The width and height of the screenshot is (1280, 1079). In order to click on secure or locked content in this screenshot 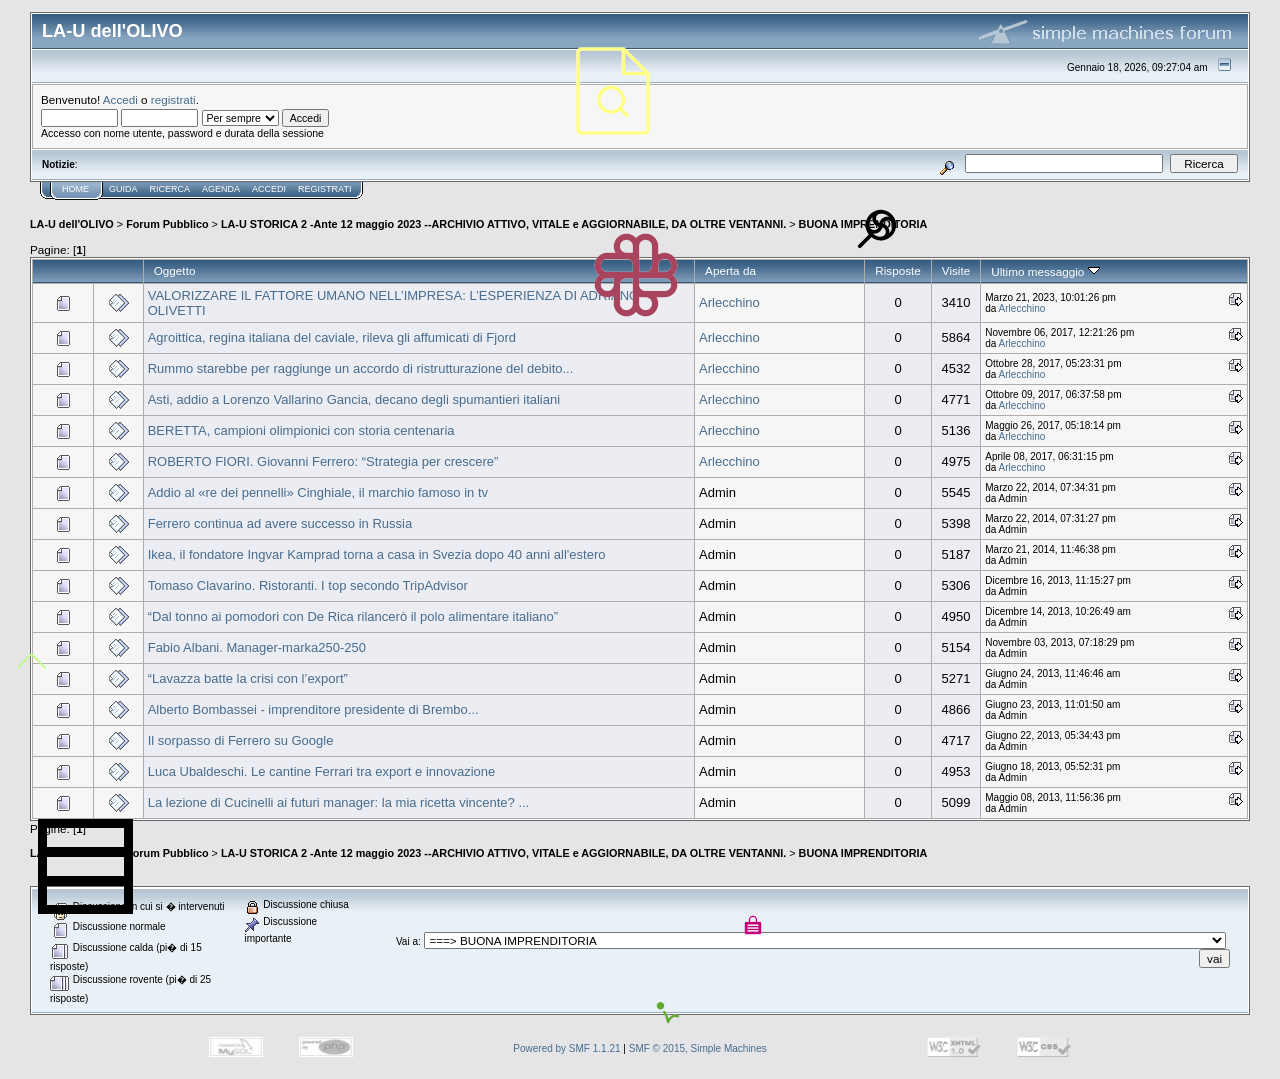, I will do `click(753, 926)`.